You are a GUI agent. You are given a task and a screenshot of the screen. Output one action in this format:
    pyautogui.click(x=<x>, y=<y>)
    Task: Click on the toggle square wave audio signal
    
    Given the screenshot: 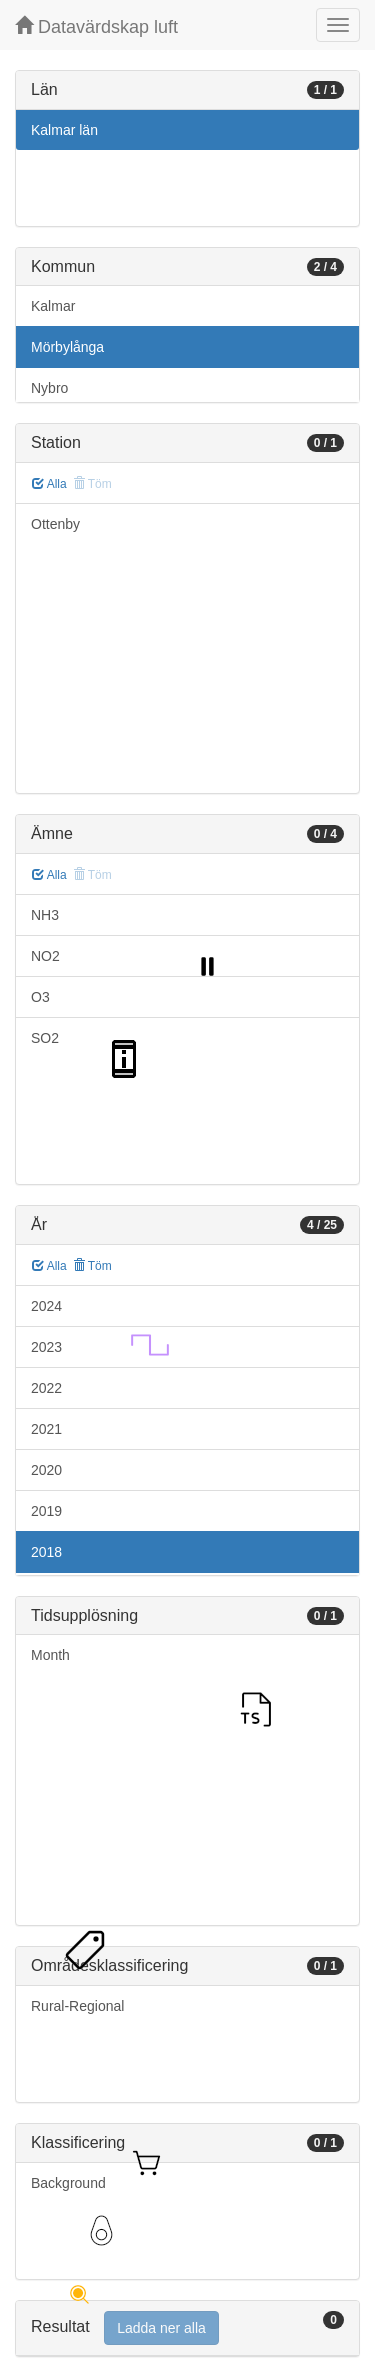 What is the action you would take?
    pyautogui.click(x=150, y=1345)
    